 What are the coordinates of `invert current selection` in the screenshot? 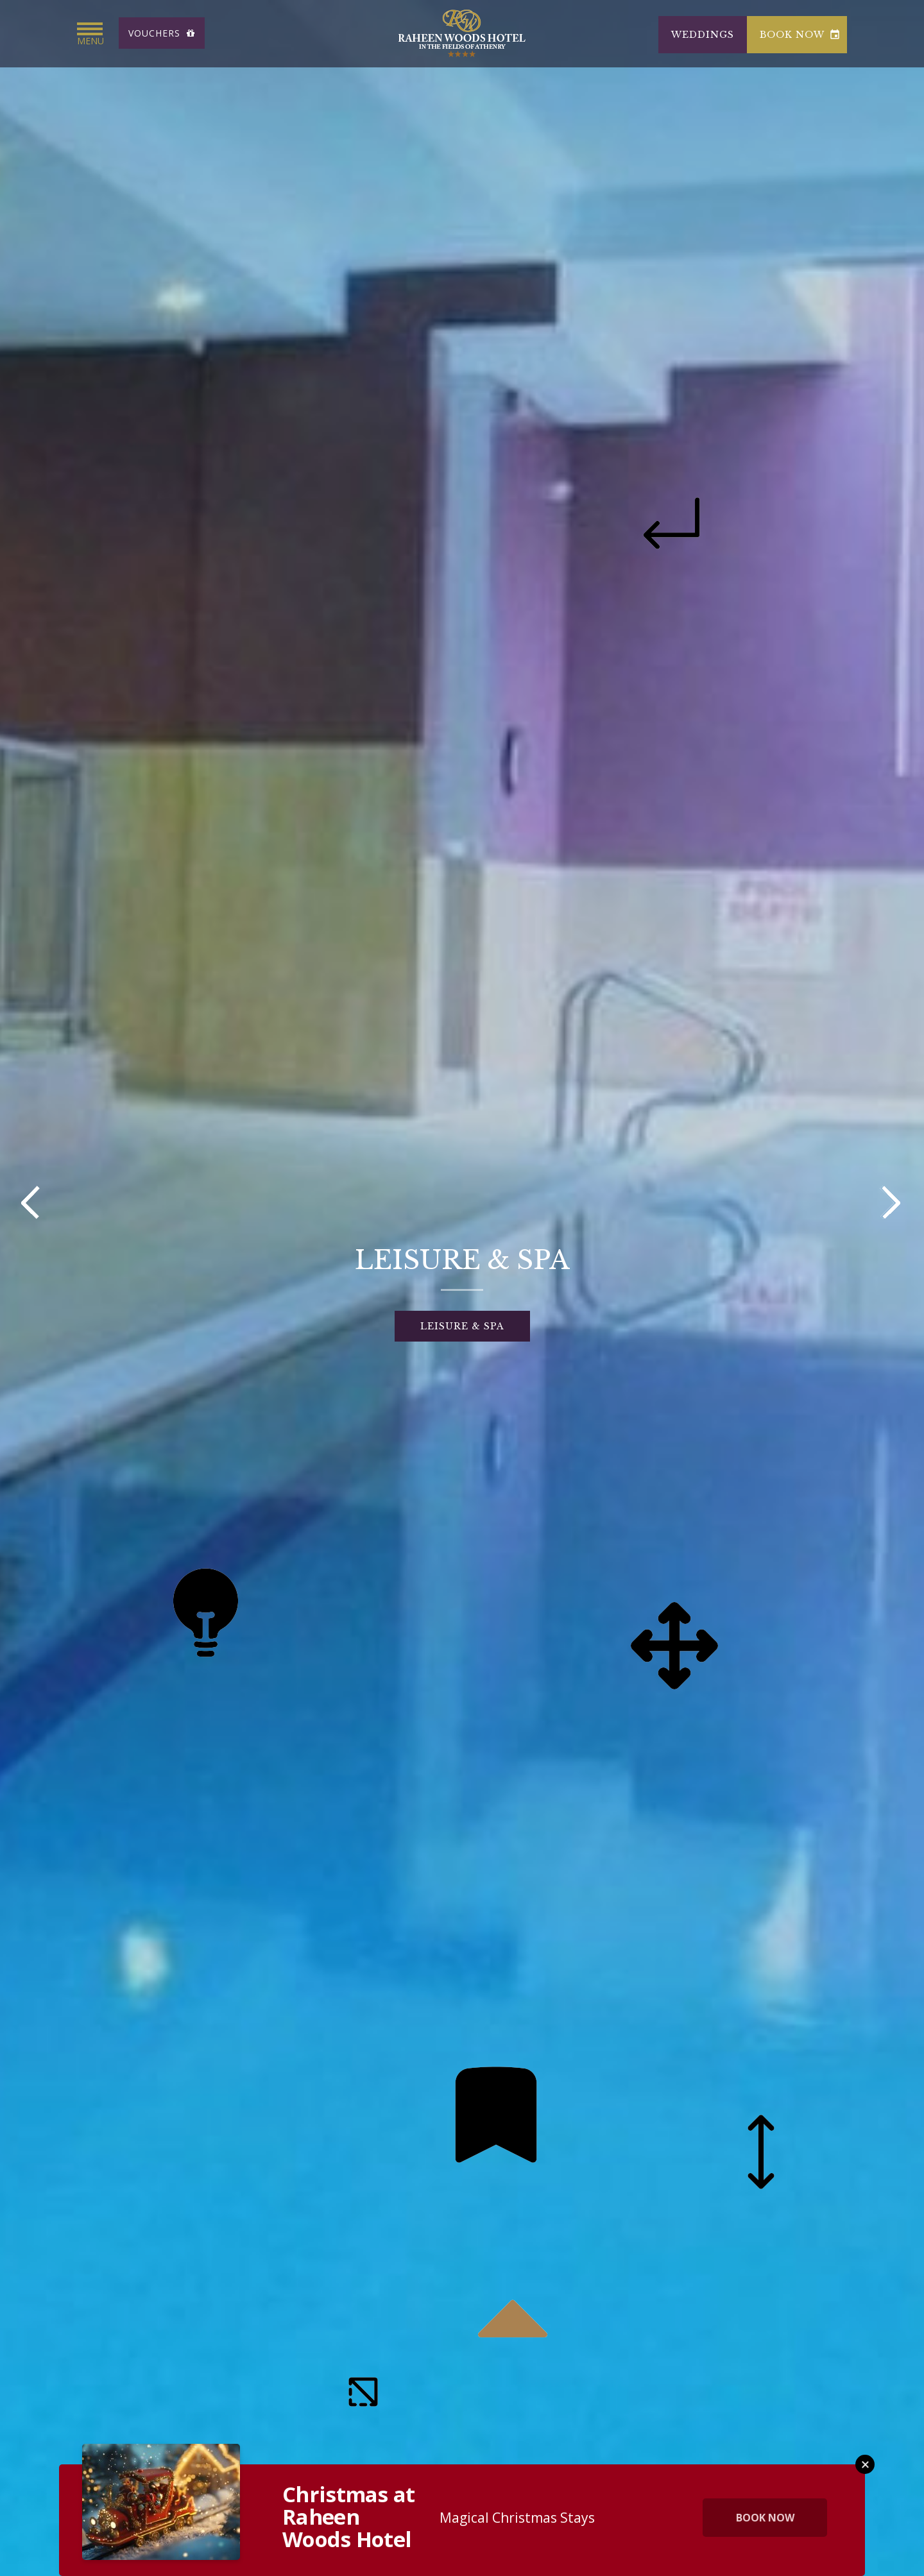 It's located at (363, 2392).